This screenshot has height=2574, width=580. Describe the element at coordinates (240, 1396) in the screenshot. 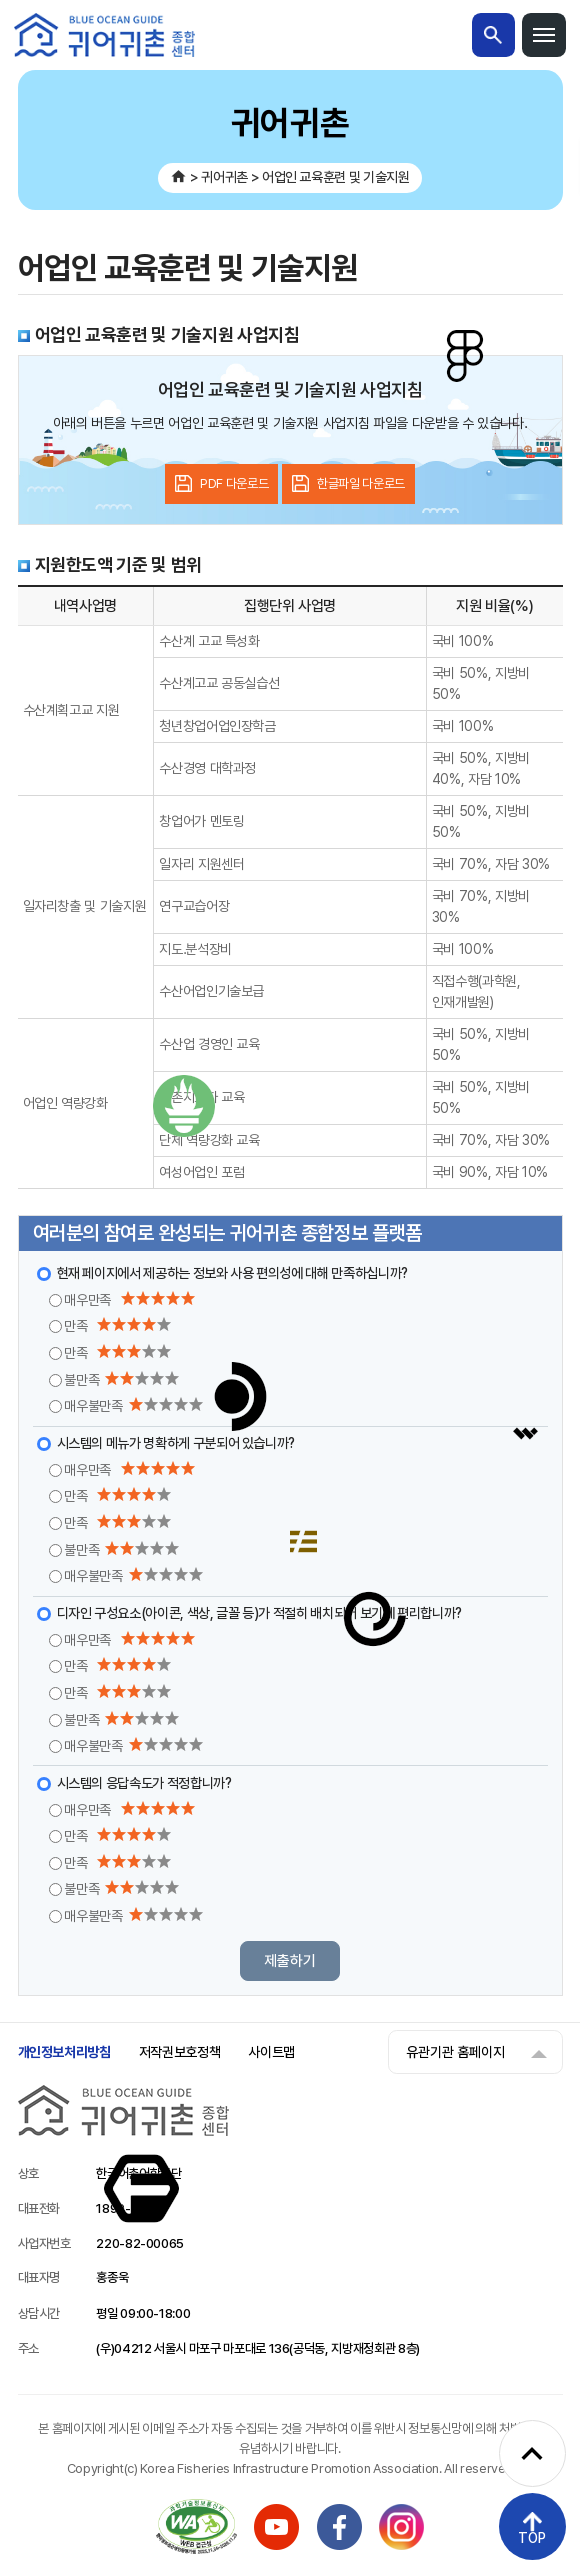

I see `Steam Deck brand logo` at that location.